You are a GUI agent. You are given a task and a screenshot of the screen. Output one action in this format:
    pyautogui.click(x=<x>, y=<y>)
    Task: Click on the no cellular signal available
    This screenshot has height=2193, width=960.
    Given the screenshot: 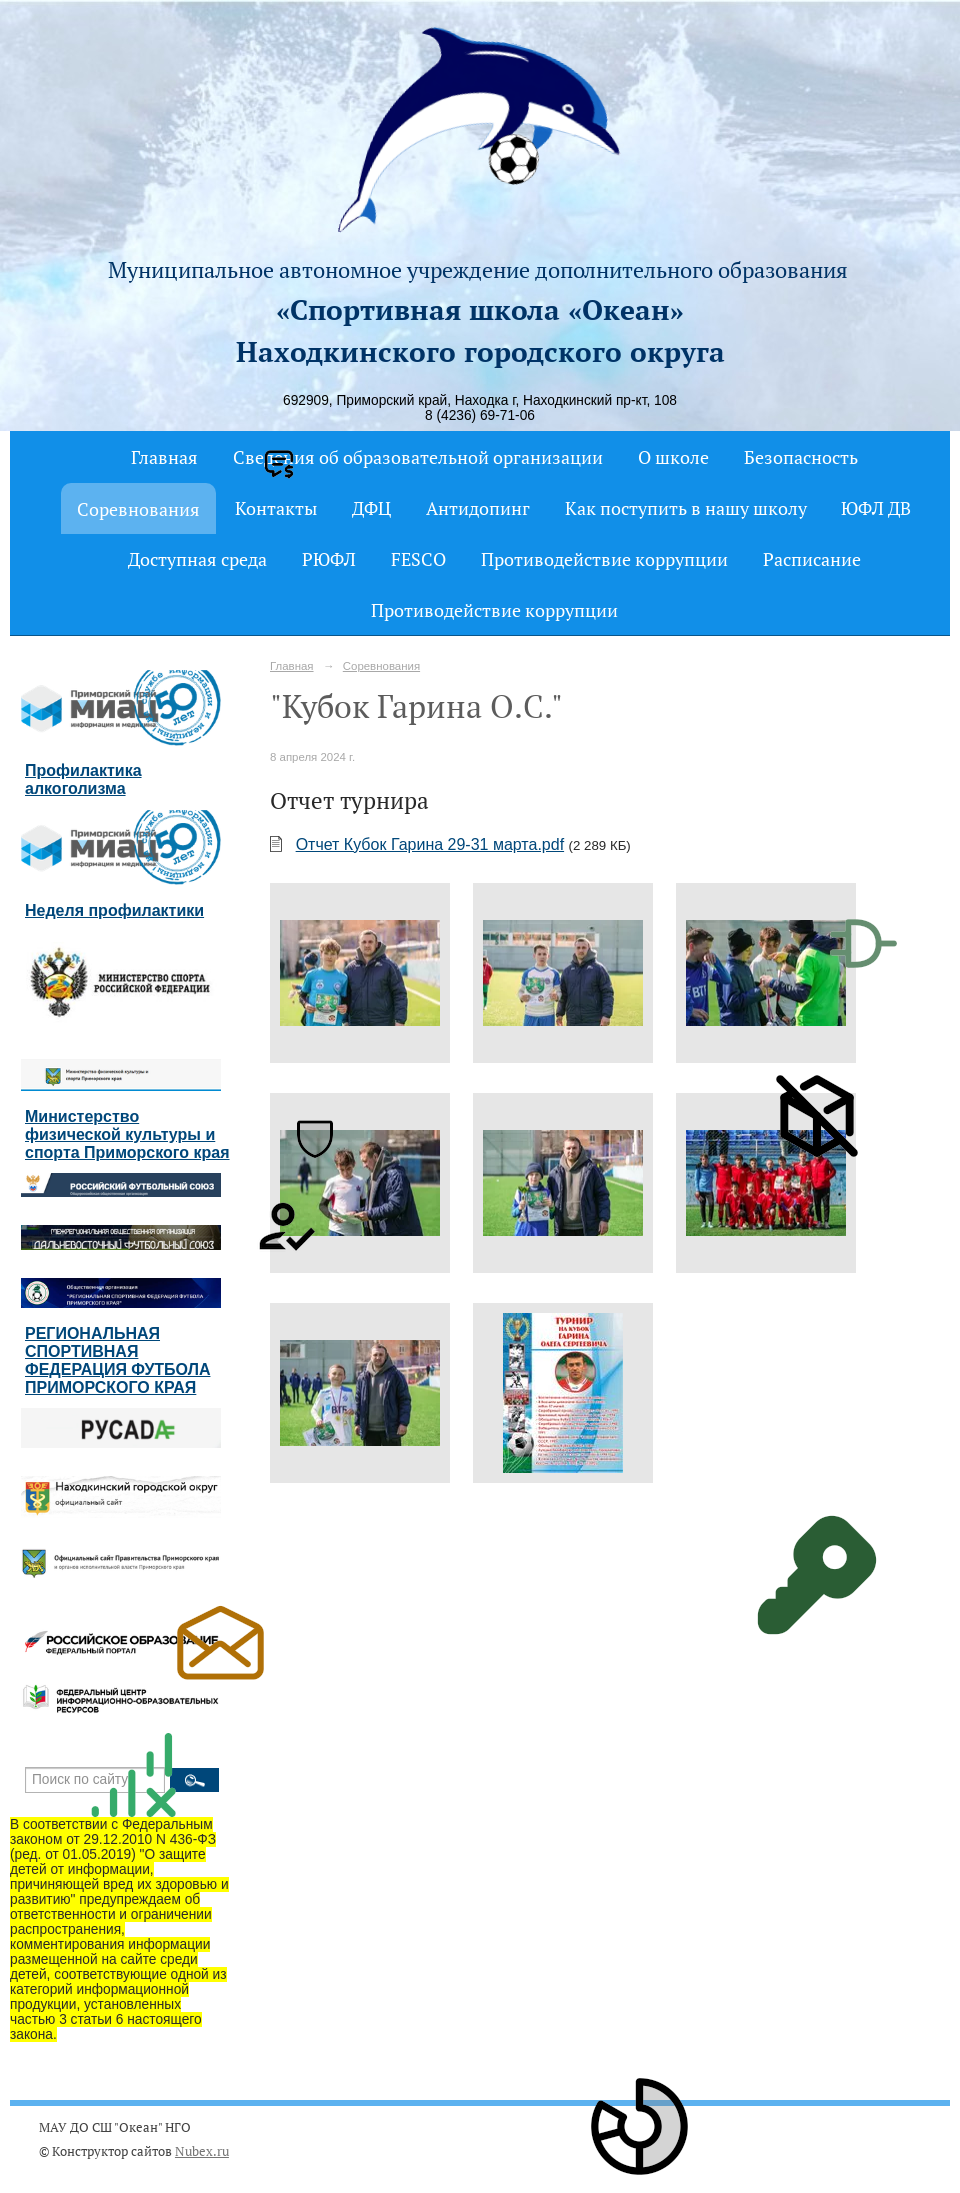 What is the action you would take?
    pyautogui.click(x=135, y=1780)
    